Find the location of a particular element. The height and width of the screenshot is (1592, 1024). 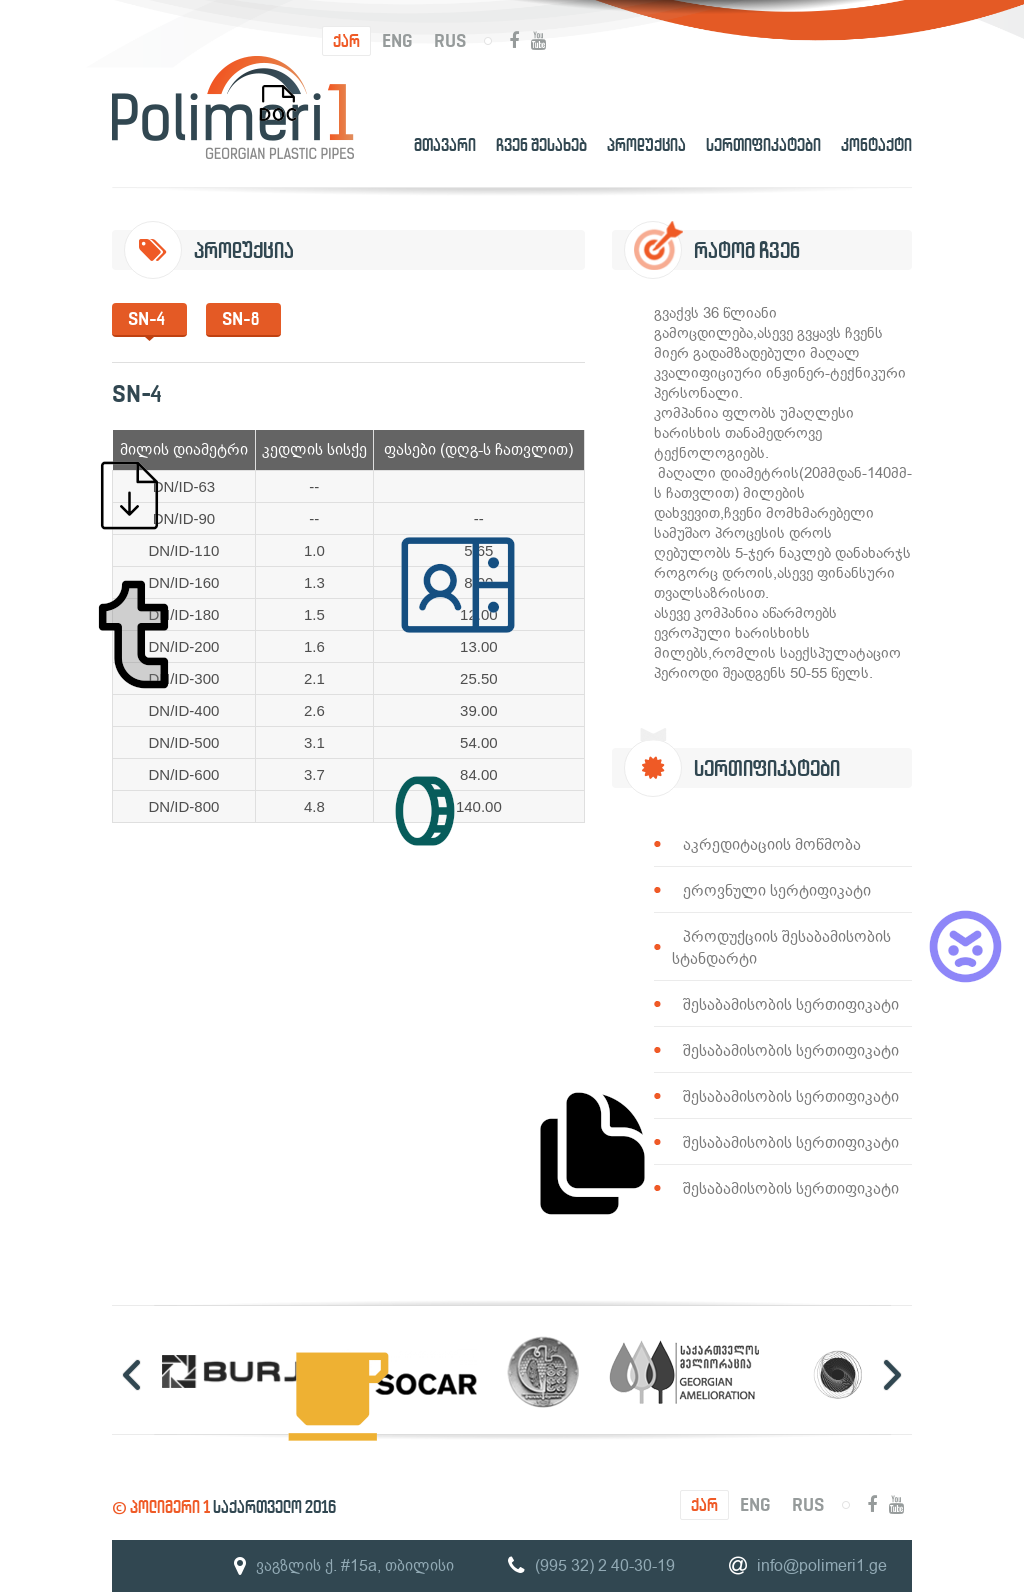

start or join a video conference is located at coordinates (458, 585).